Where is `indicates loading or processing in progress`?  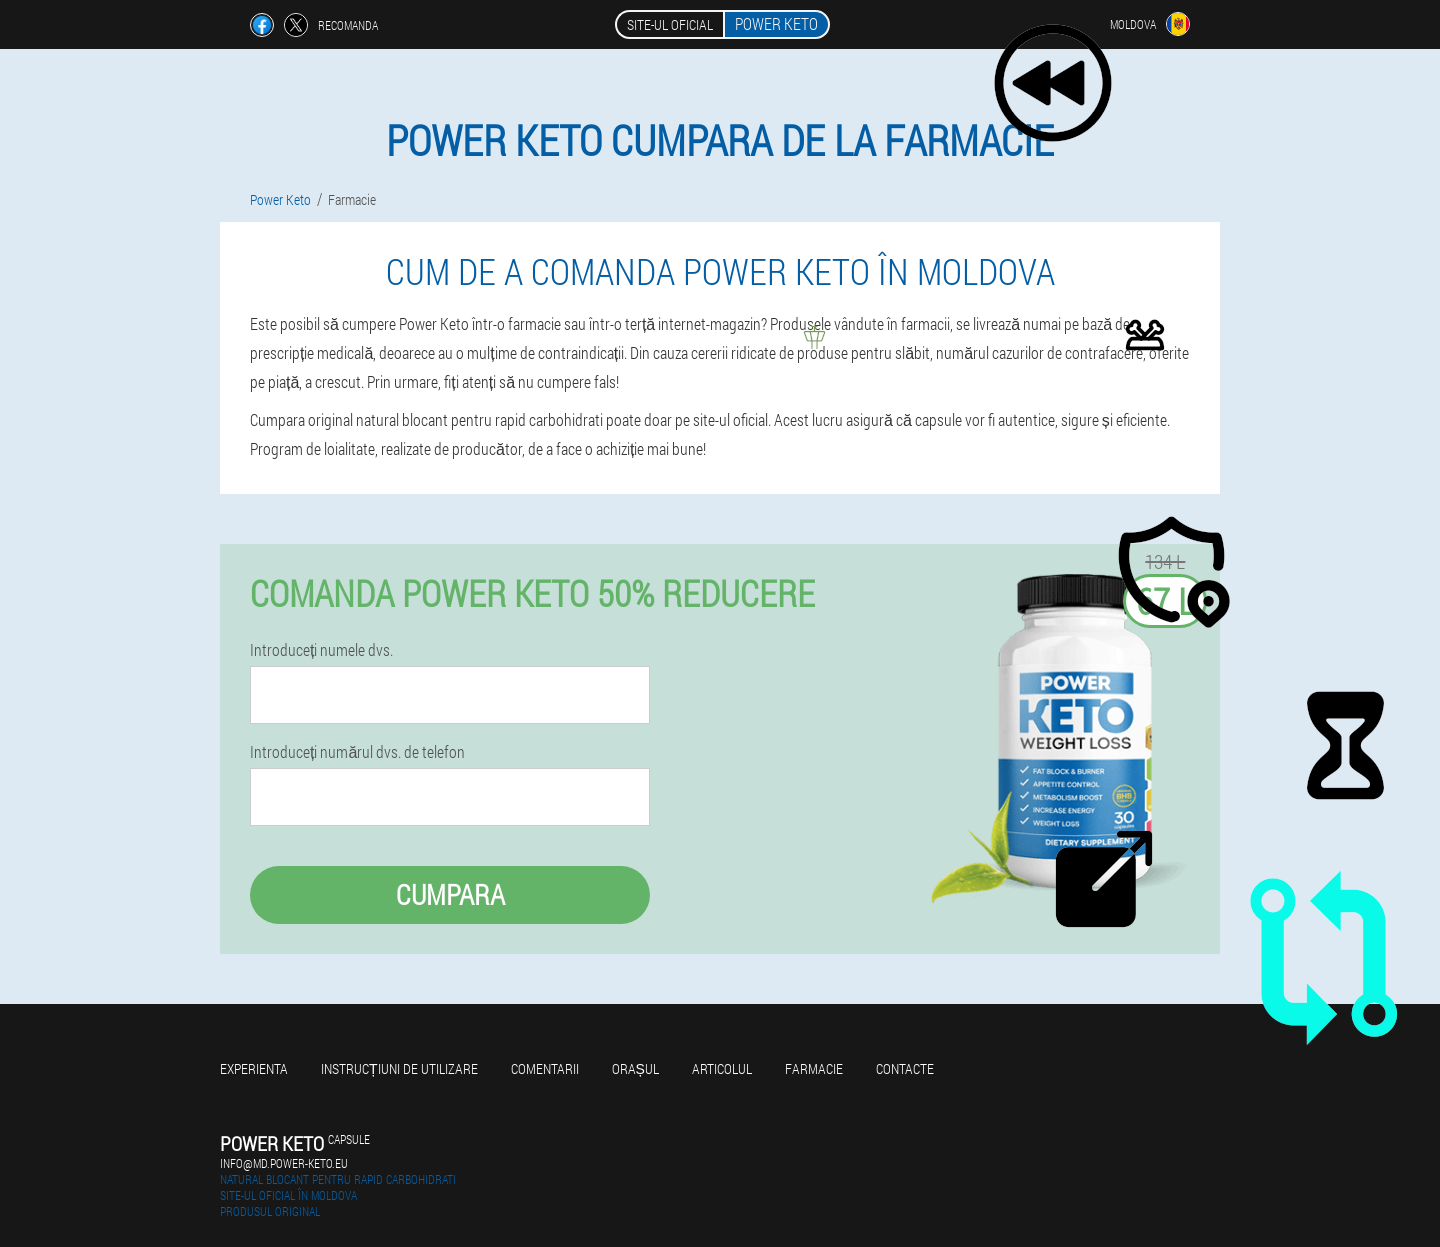 indicates loading or processing in progress is located at coordinates (1345, 745).